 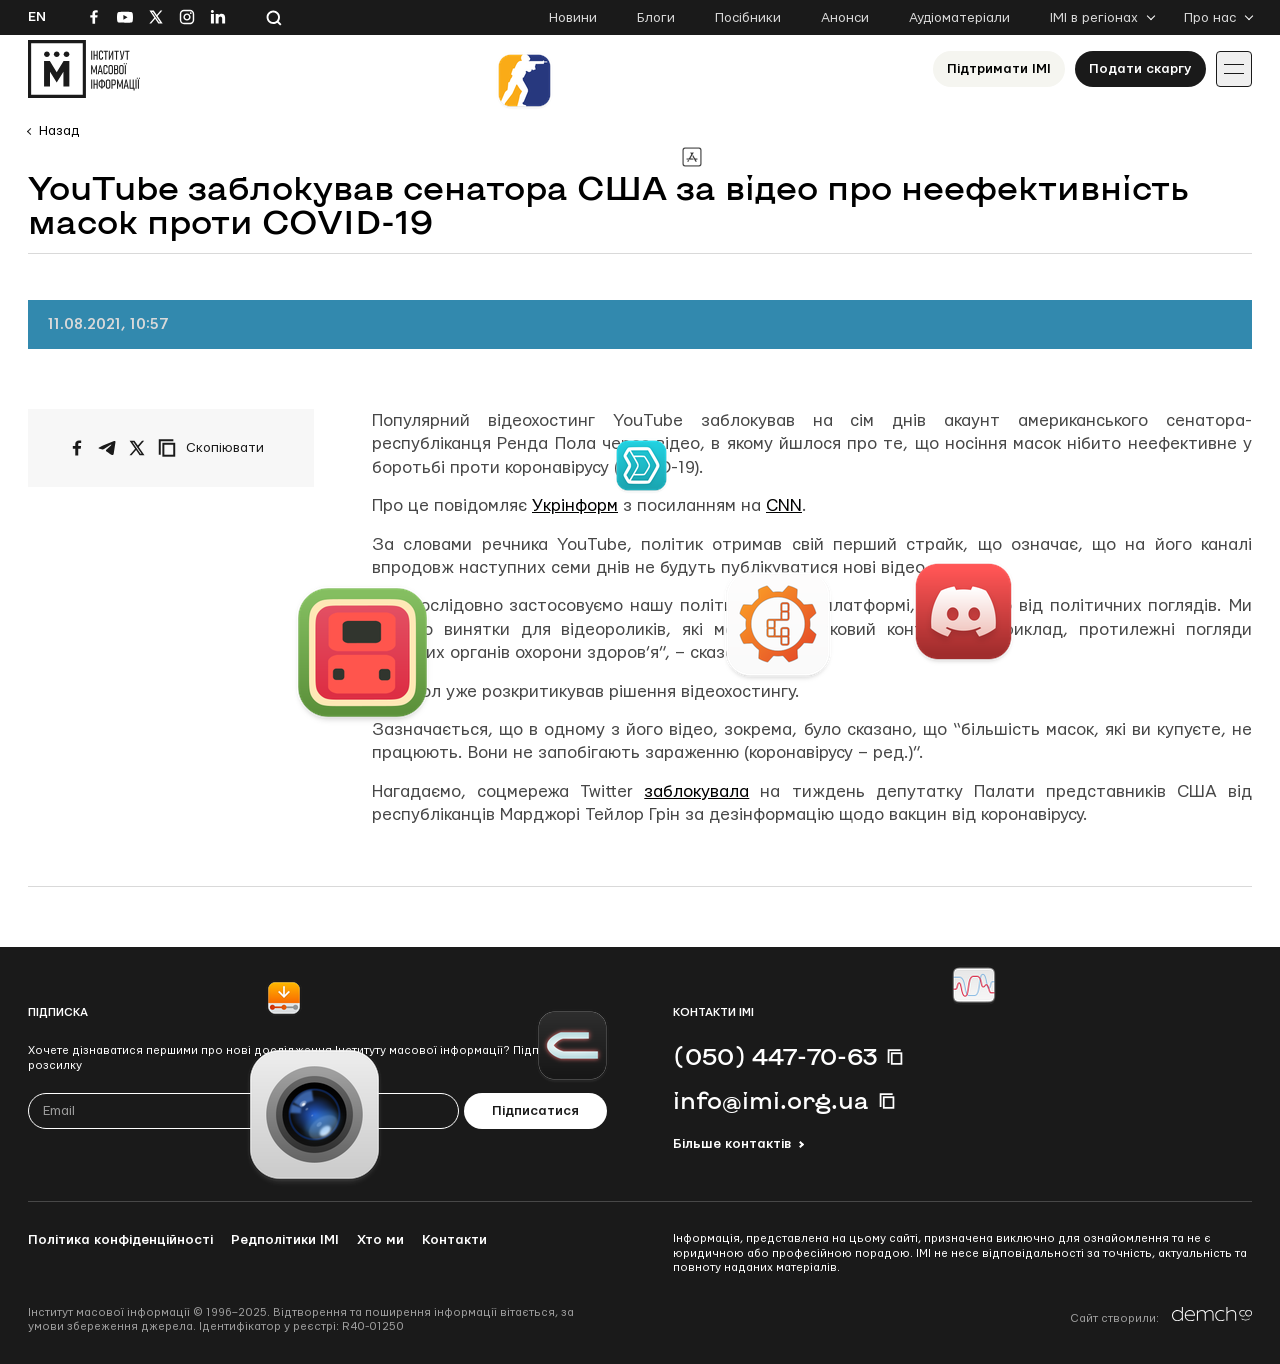 I want to click on launch counter-strike 2, so click(x=524, y=80).